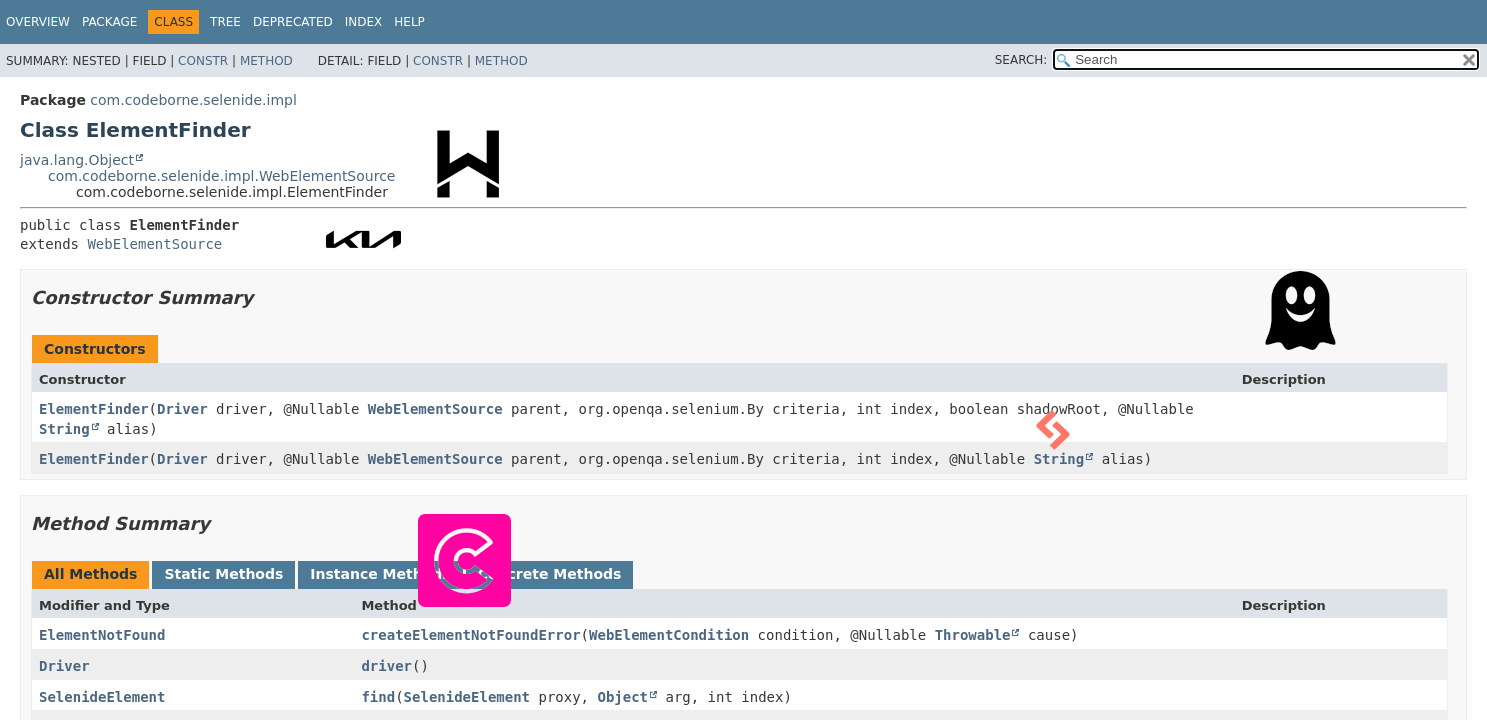 The width and height of the screenshot is (1487, 720). What do you see at coordinates (1053, 430) in the screenshot?
I see `visit sitepoint website or resources` at bounding box center [1053, 430].